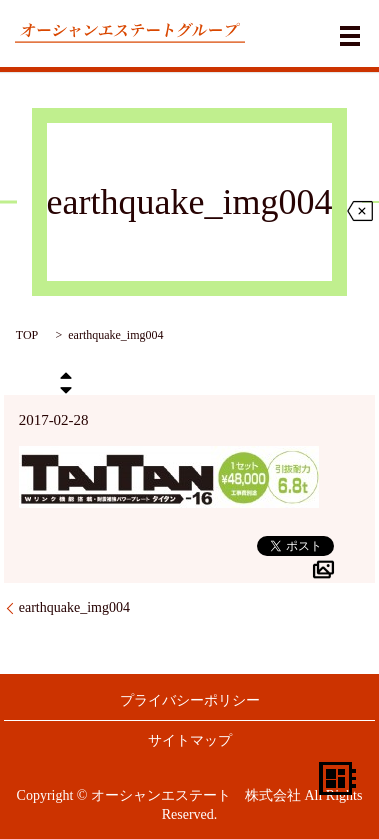  What do you see at coordinates (66, 383) in the screenshot?
I see `expand or collapse a dropdown menu` at bounding box center [66, 383].